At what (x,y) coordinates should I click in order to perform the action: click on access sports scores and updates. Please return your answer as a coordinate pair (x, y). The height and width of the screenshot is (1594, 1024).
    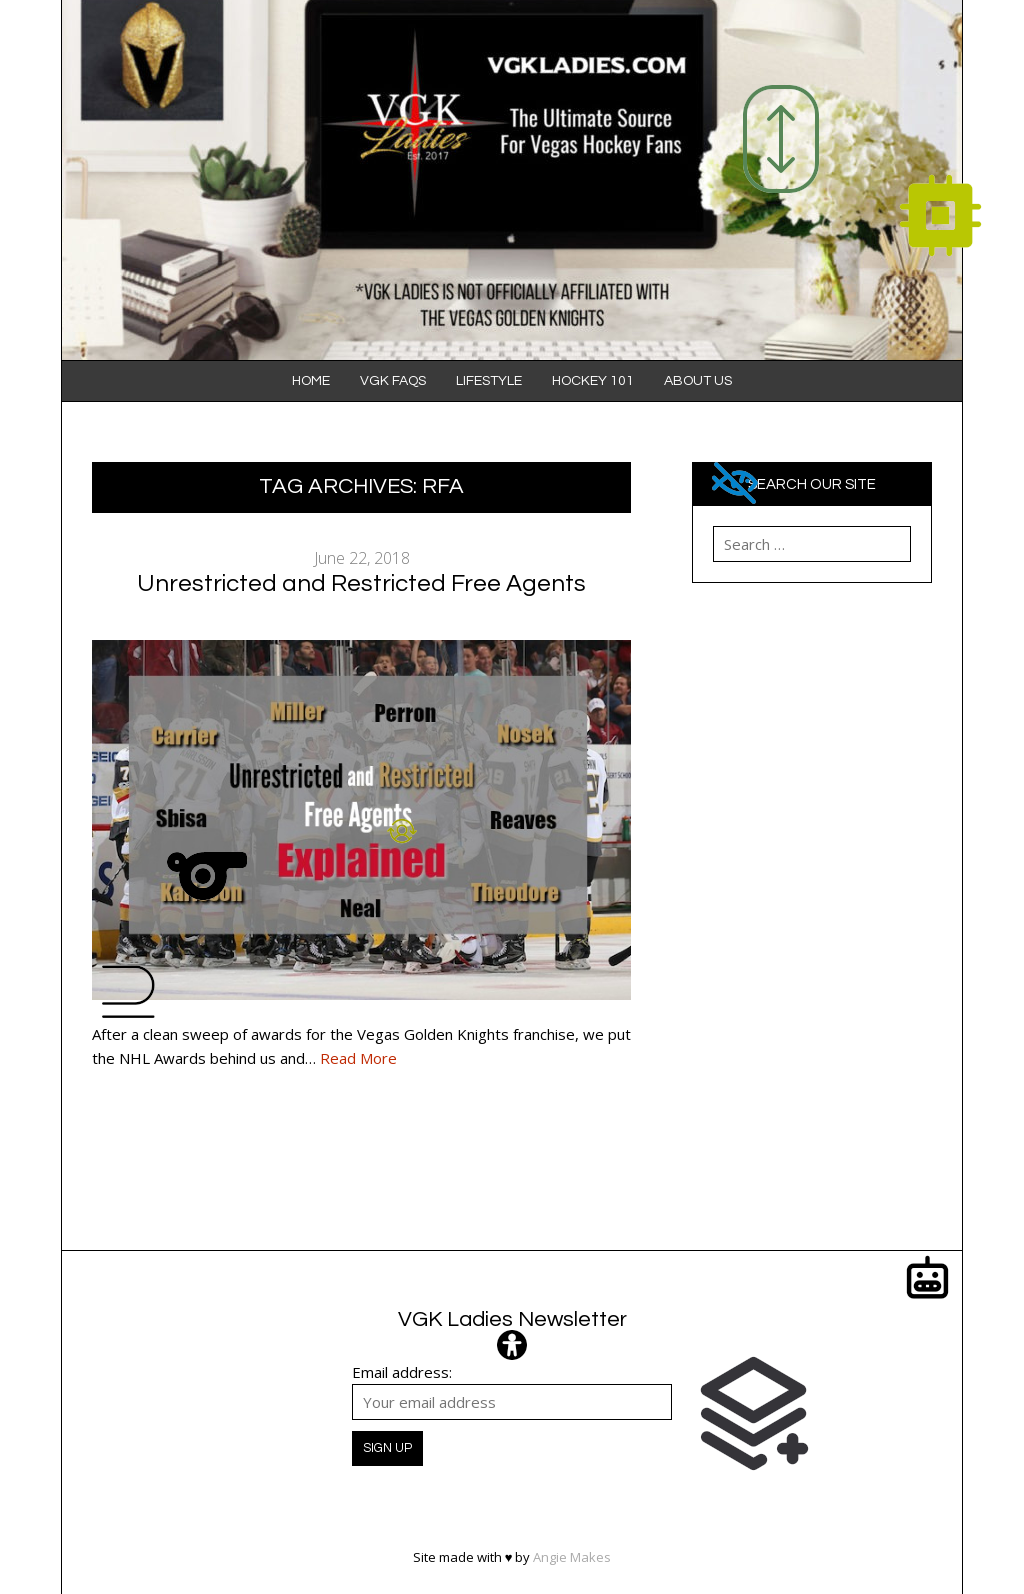
    Looking at the image, I should click on (207, 876).